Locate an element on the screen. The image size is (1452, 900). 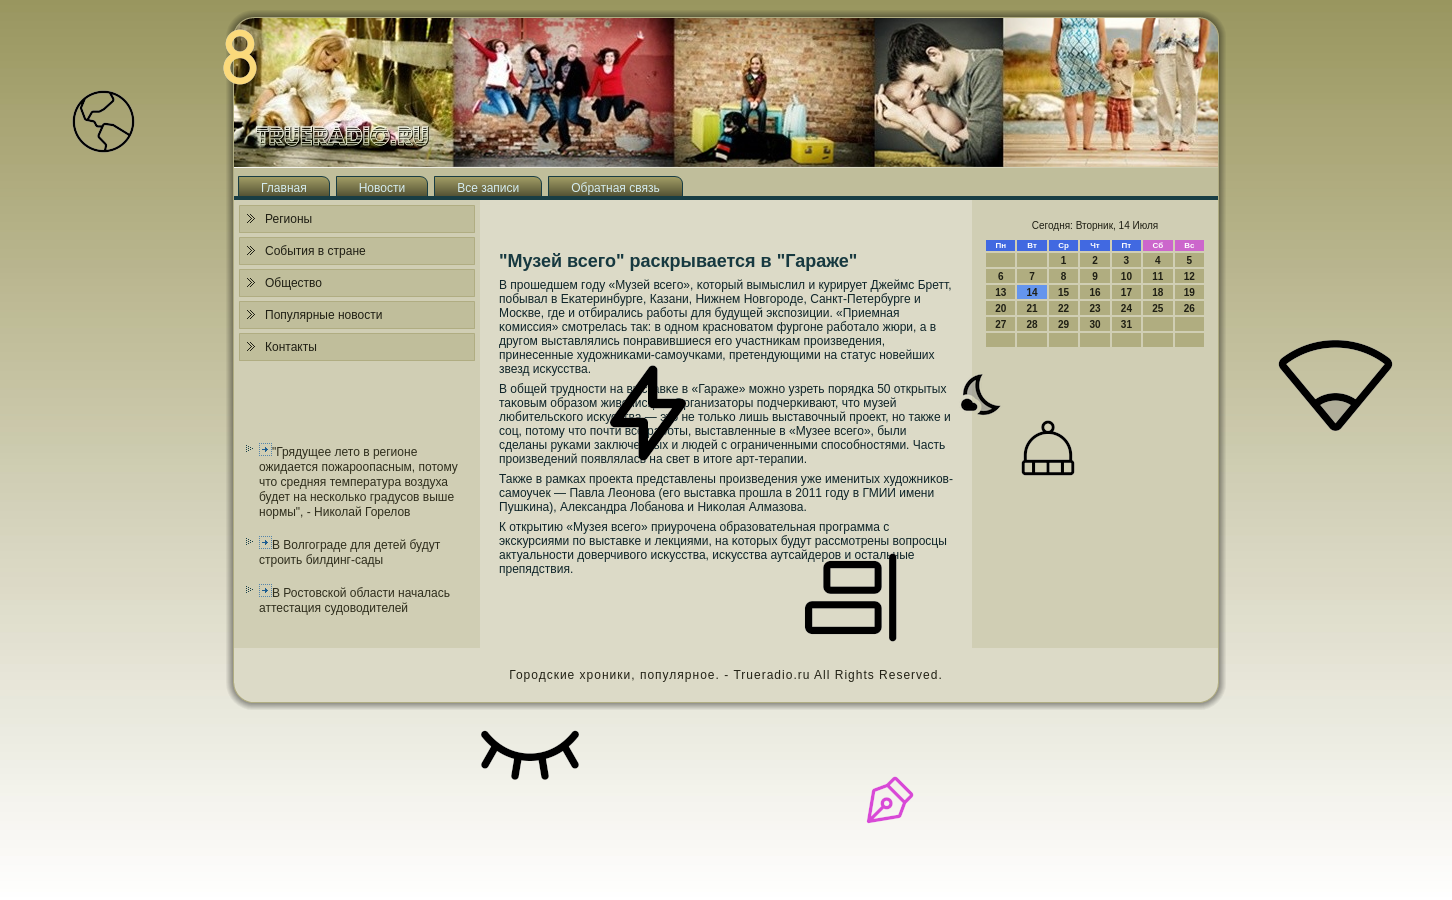
toggle dark mode or night theme is located at coordinates (983, 394).